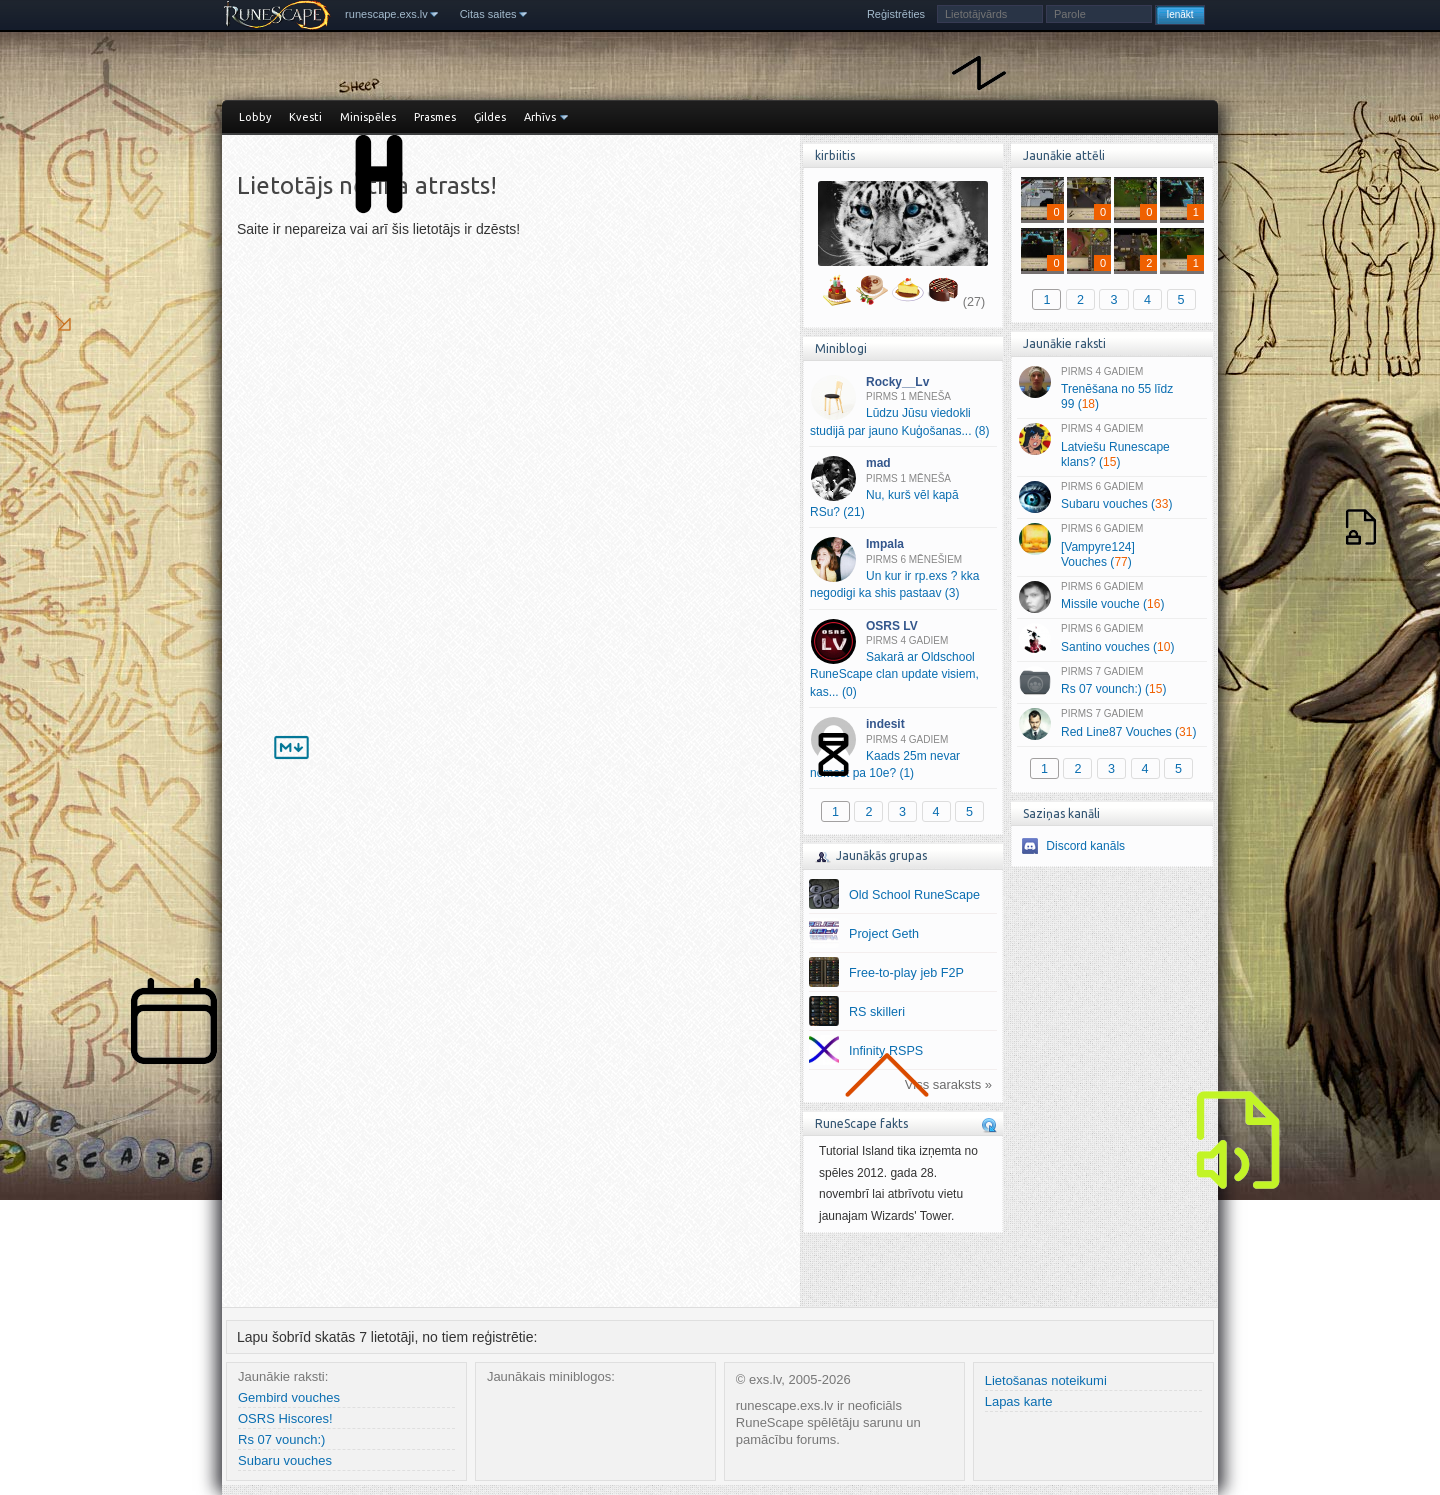 This screenshot has width=1440, height=1495. What do you see at coordinates (979, 73) in the screenshot?
I see `select sawtooth waveform for audio synthesis` at bounding box center [979, 73].